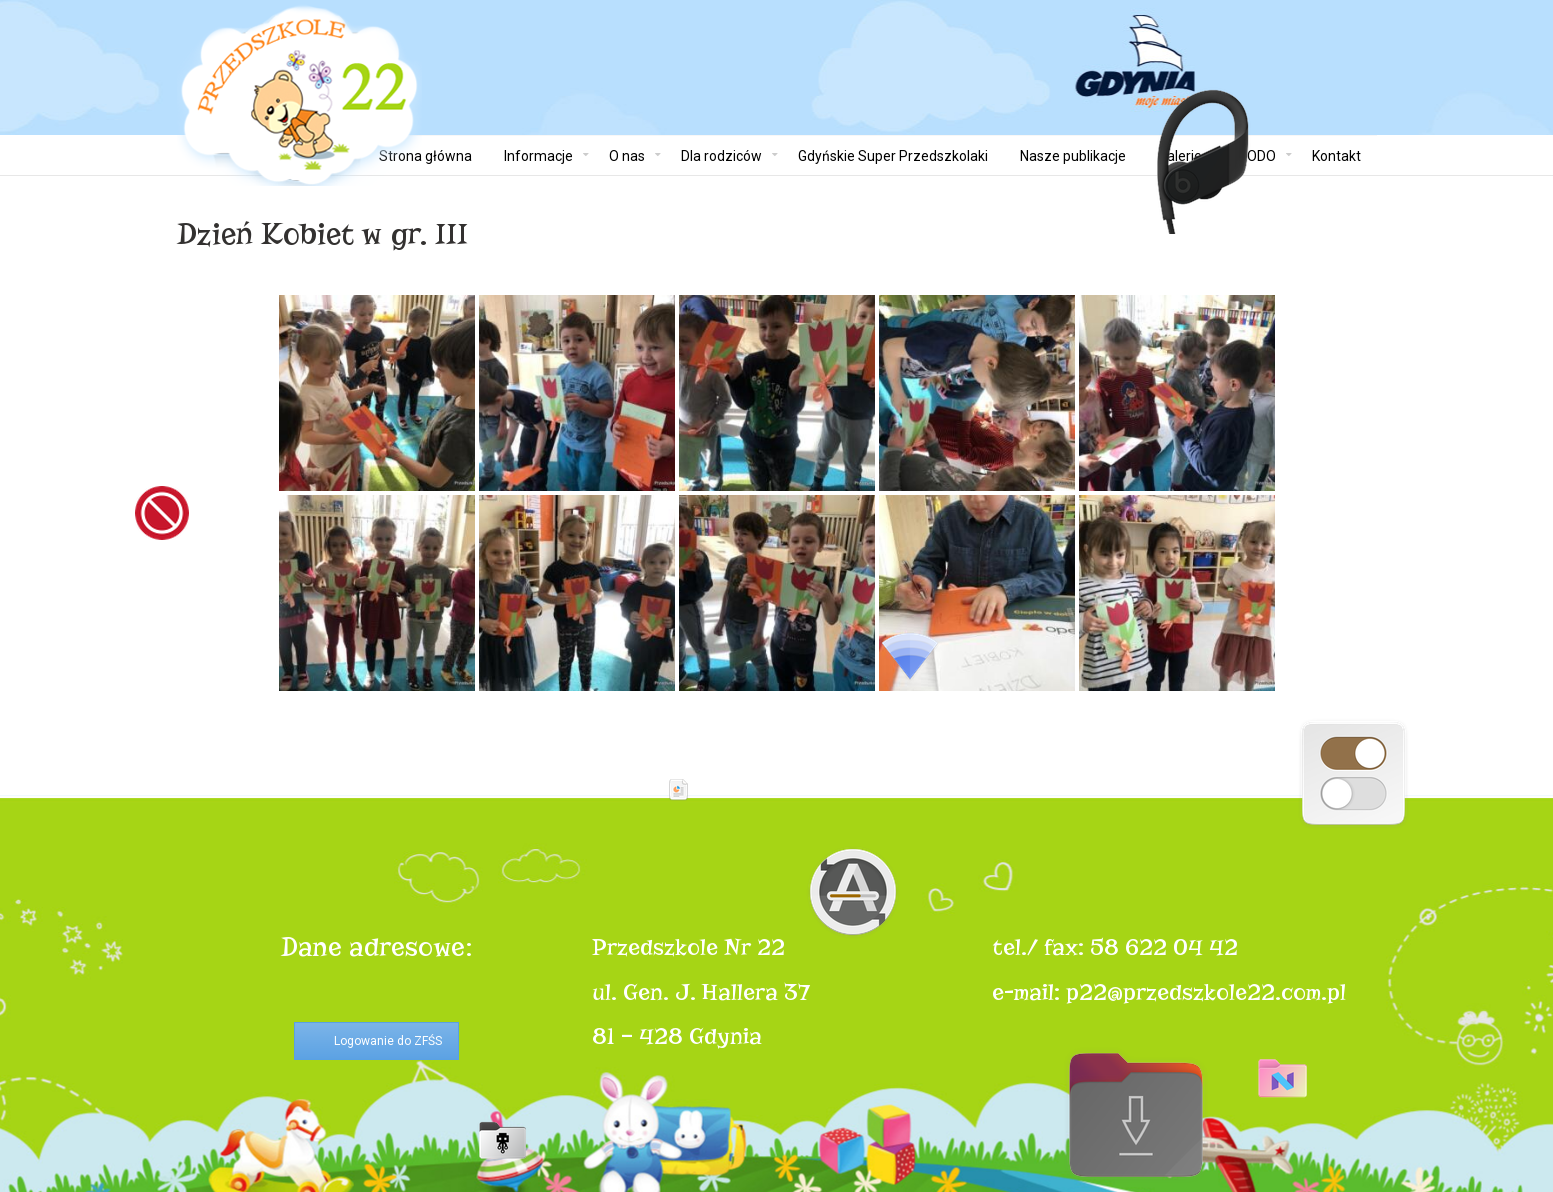 The width and height of the screenshot is (1553, 1192). I want to click on indicates active wireless network connection, so click(910, 656).